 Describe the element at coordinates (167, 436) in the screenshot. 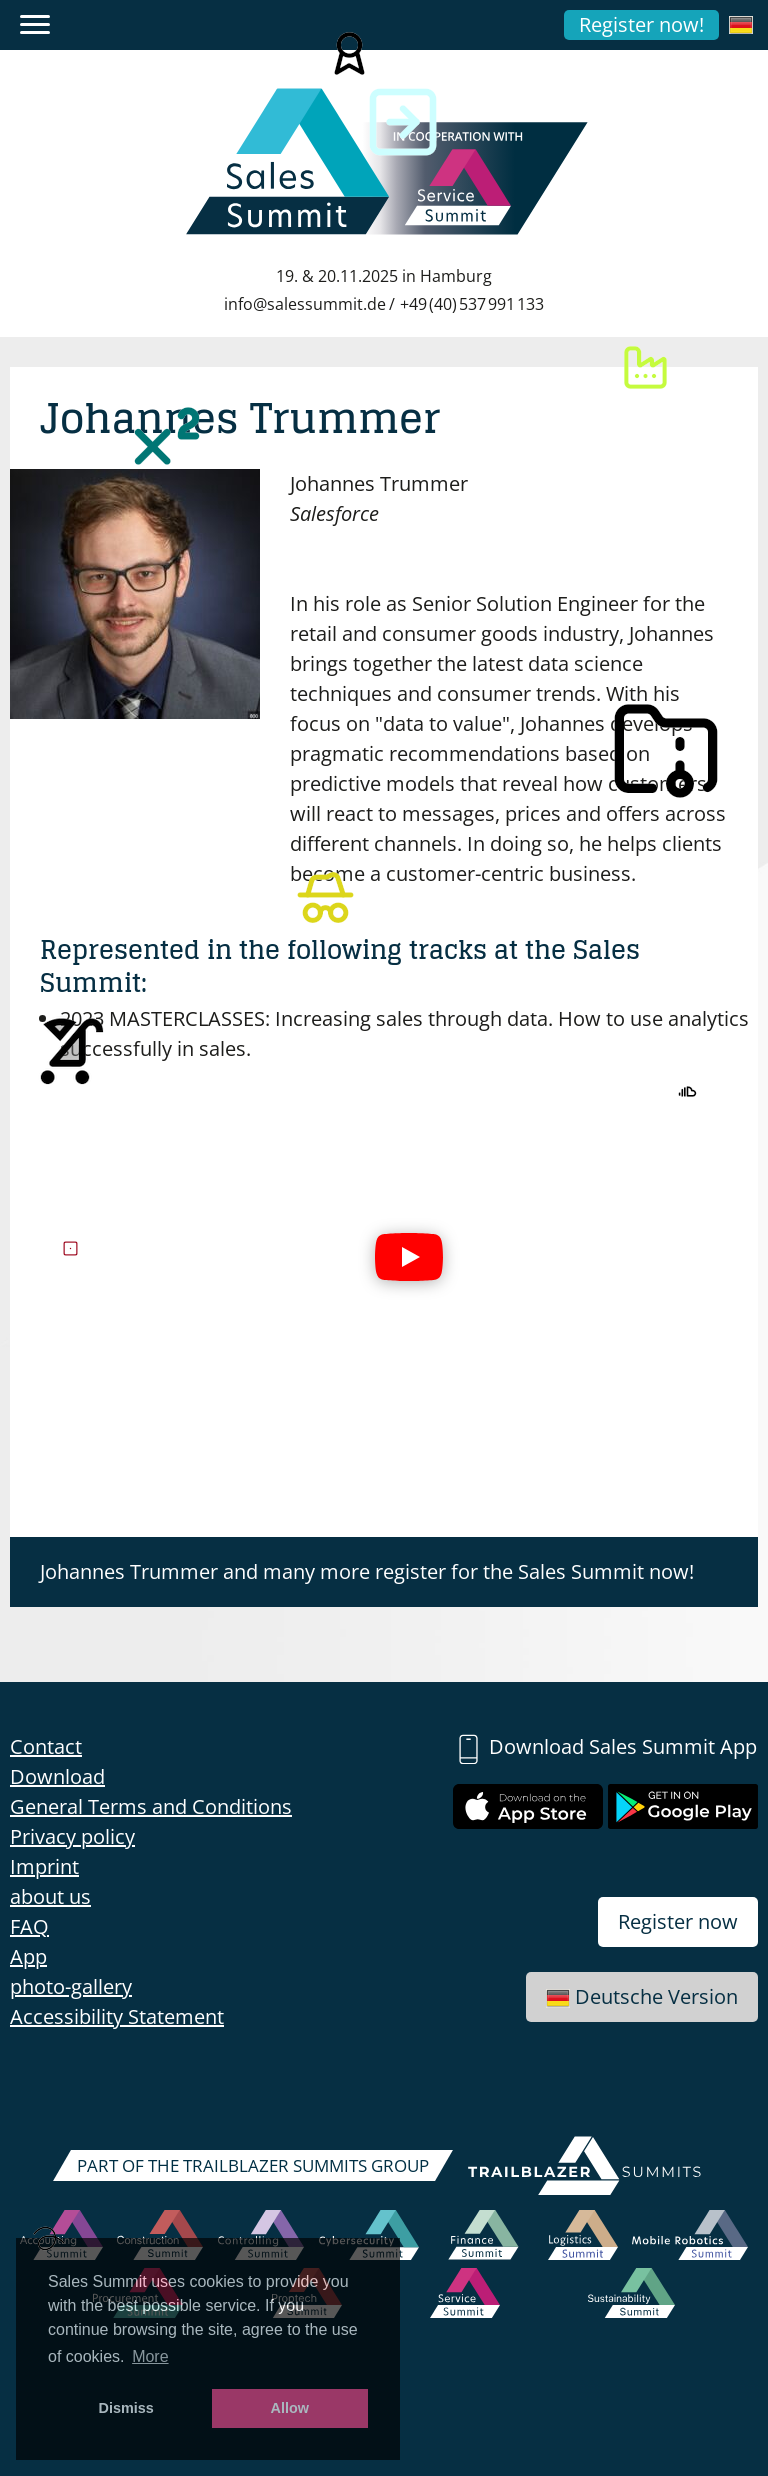

I see `format text as superscript` at that location.